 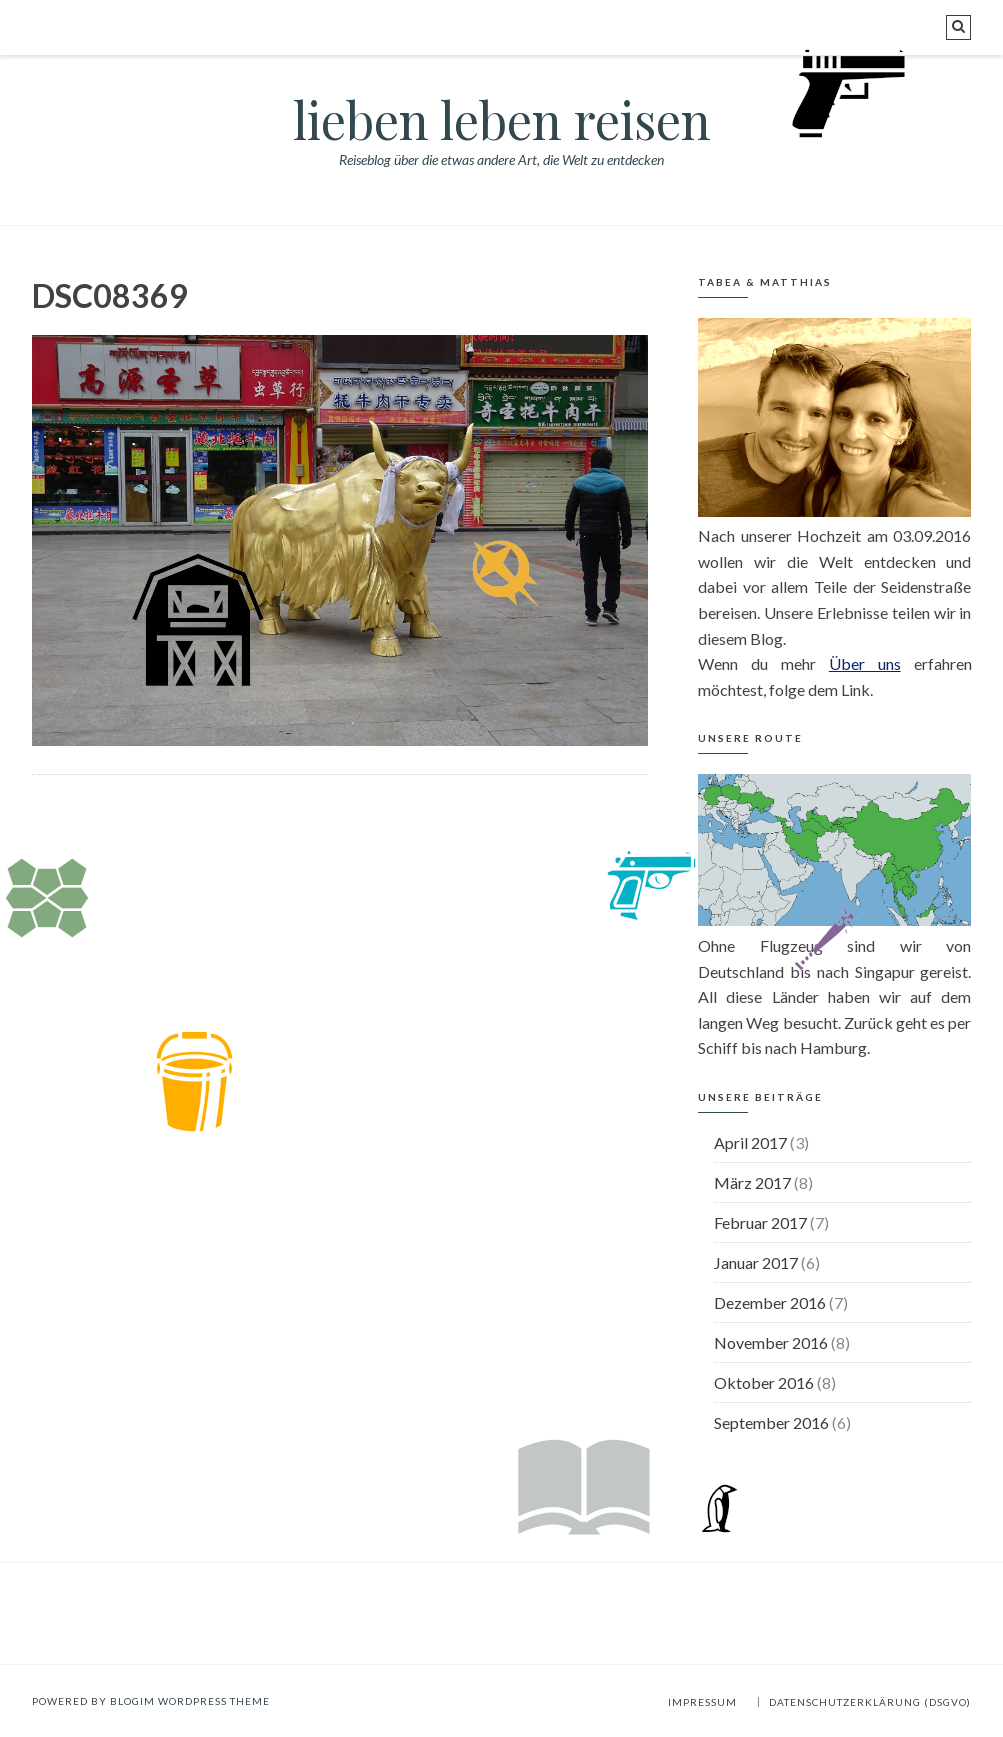 What do you see at coordinates (651, 885) in the screenshot?
I see `select pistol or handgun weapon` at bounding box center [651, 885].